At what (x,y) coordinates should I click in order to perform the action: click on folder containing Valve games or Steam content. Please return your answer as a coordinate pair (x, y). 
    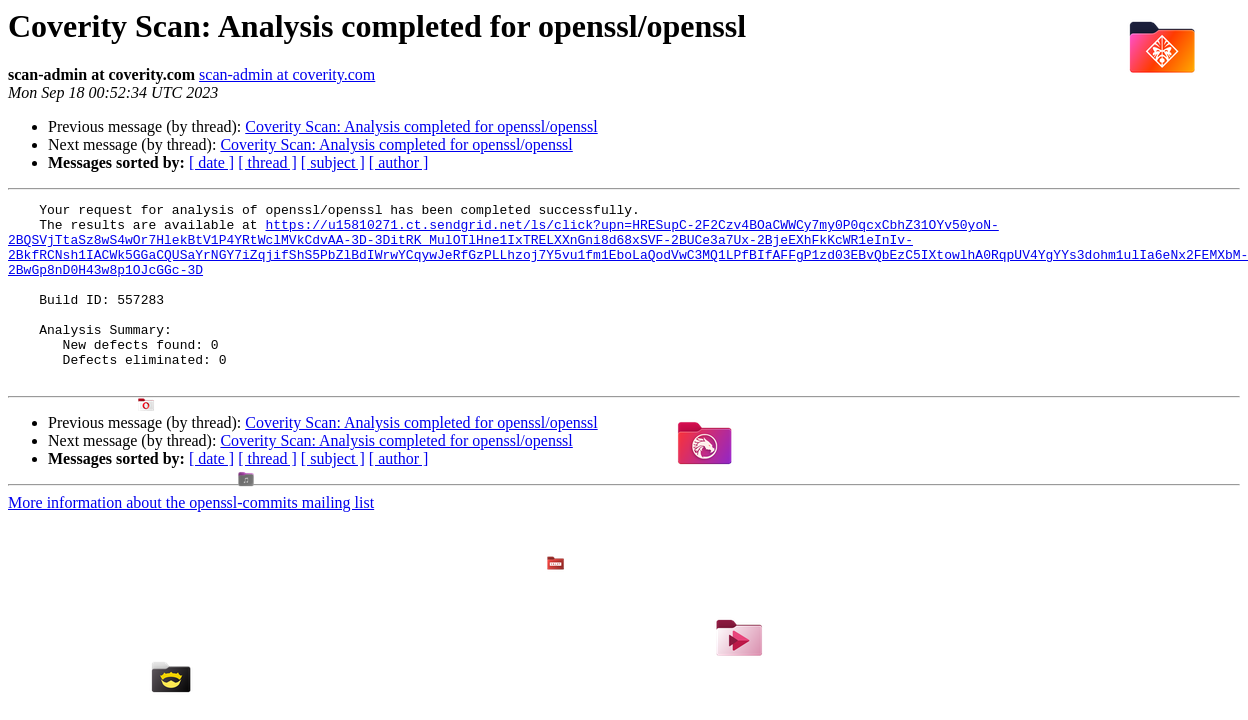
    Looking at the image, I should click on (555, 563).